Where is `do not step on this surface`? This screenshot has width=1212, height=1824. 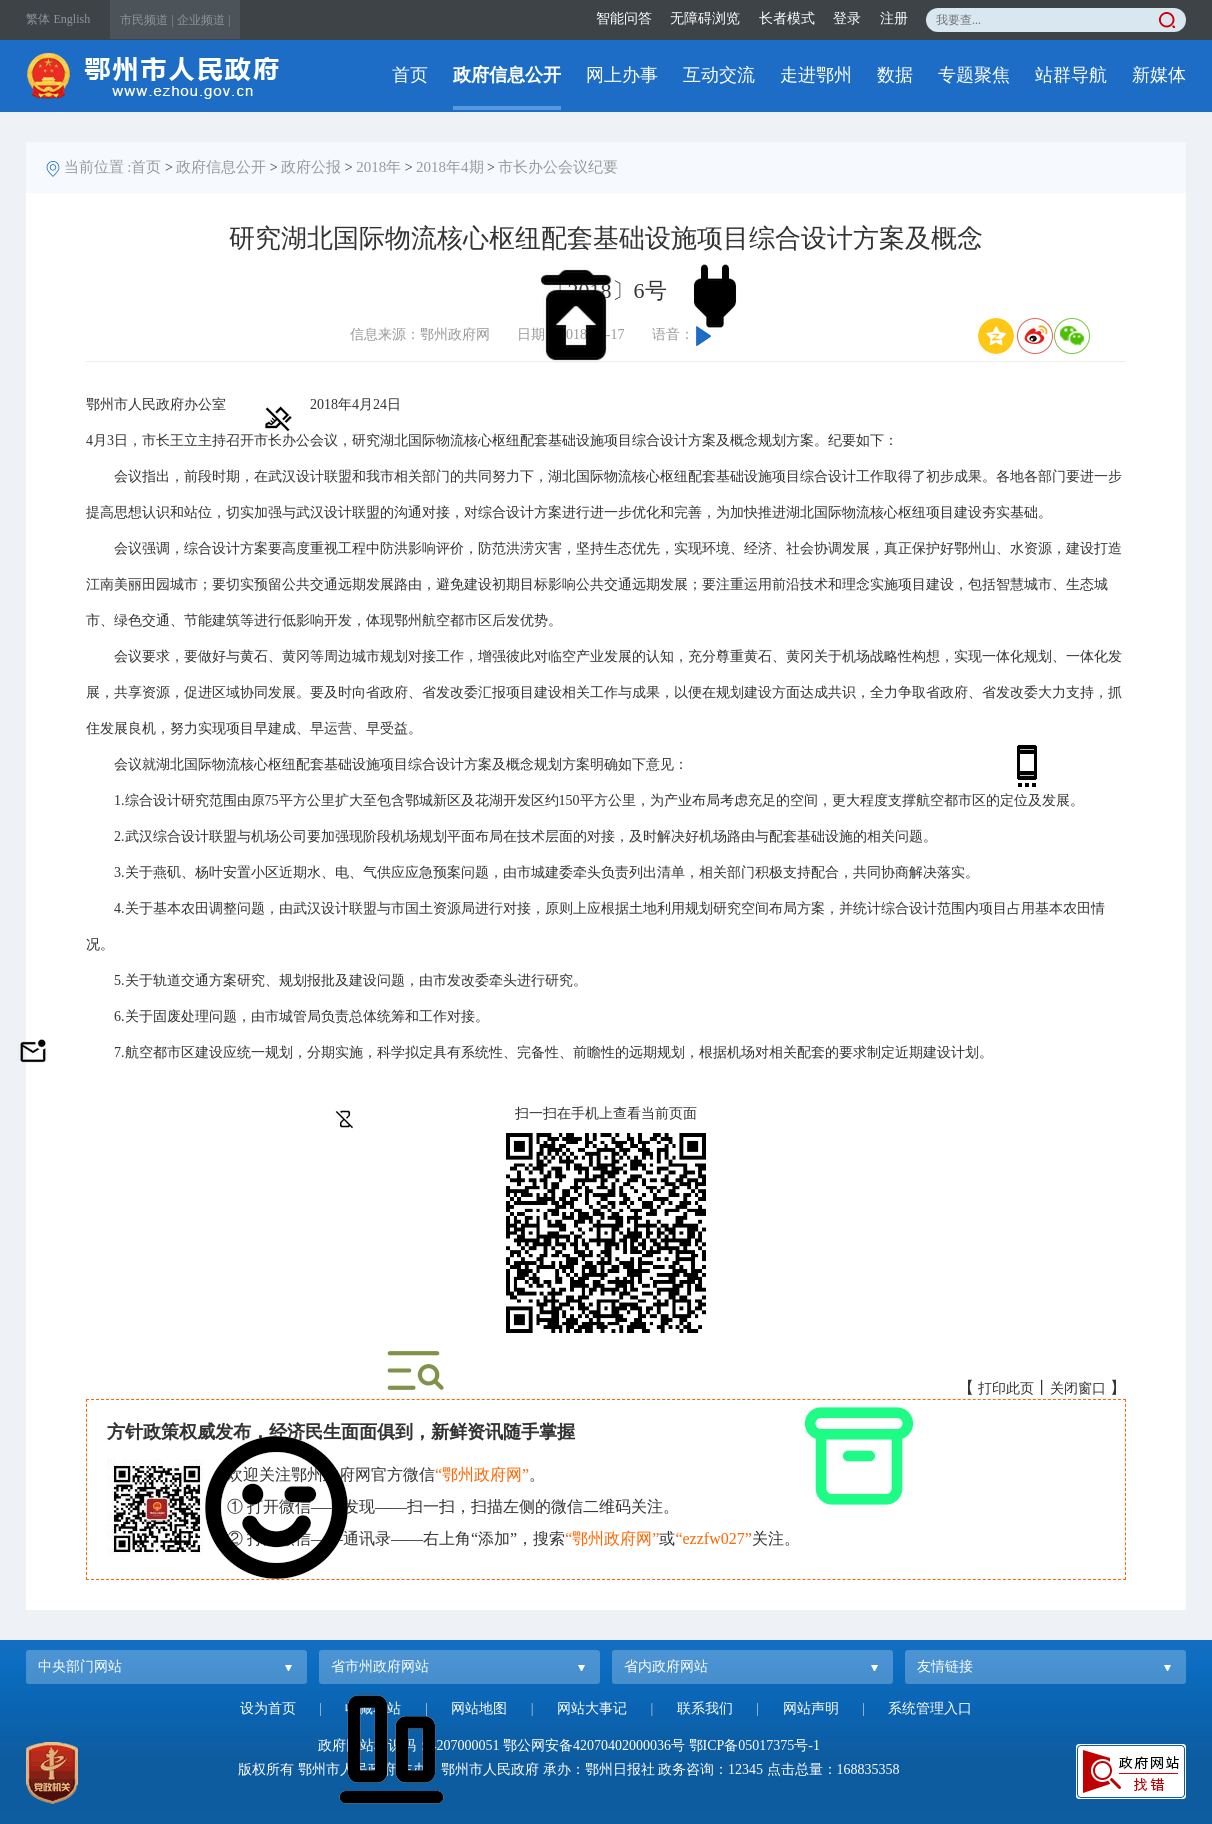 do not step on this surface is located at coordinates (278, 418).